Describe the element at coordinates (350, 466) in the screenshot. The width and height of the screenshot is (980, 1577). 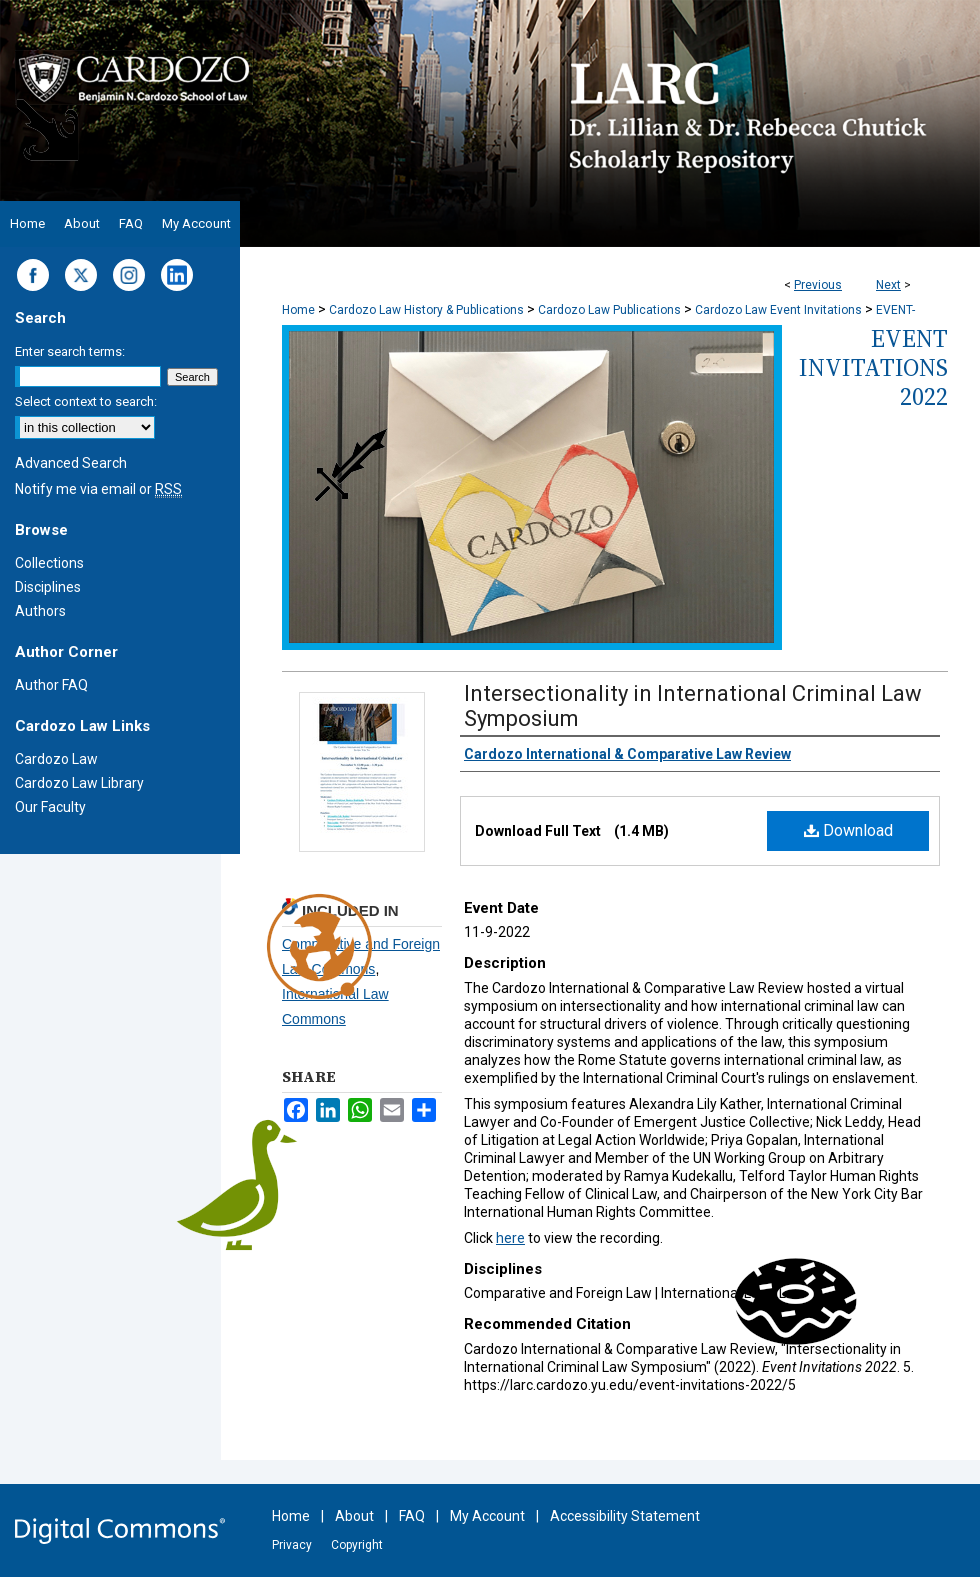
I see `equip a broken or shattered weapon` at that location.